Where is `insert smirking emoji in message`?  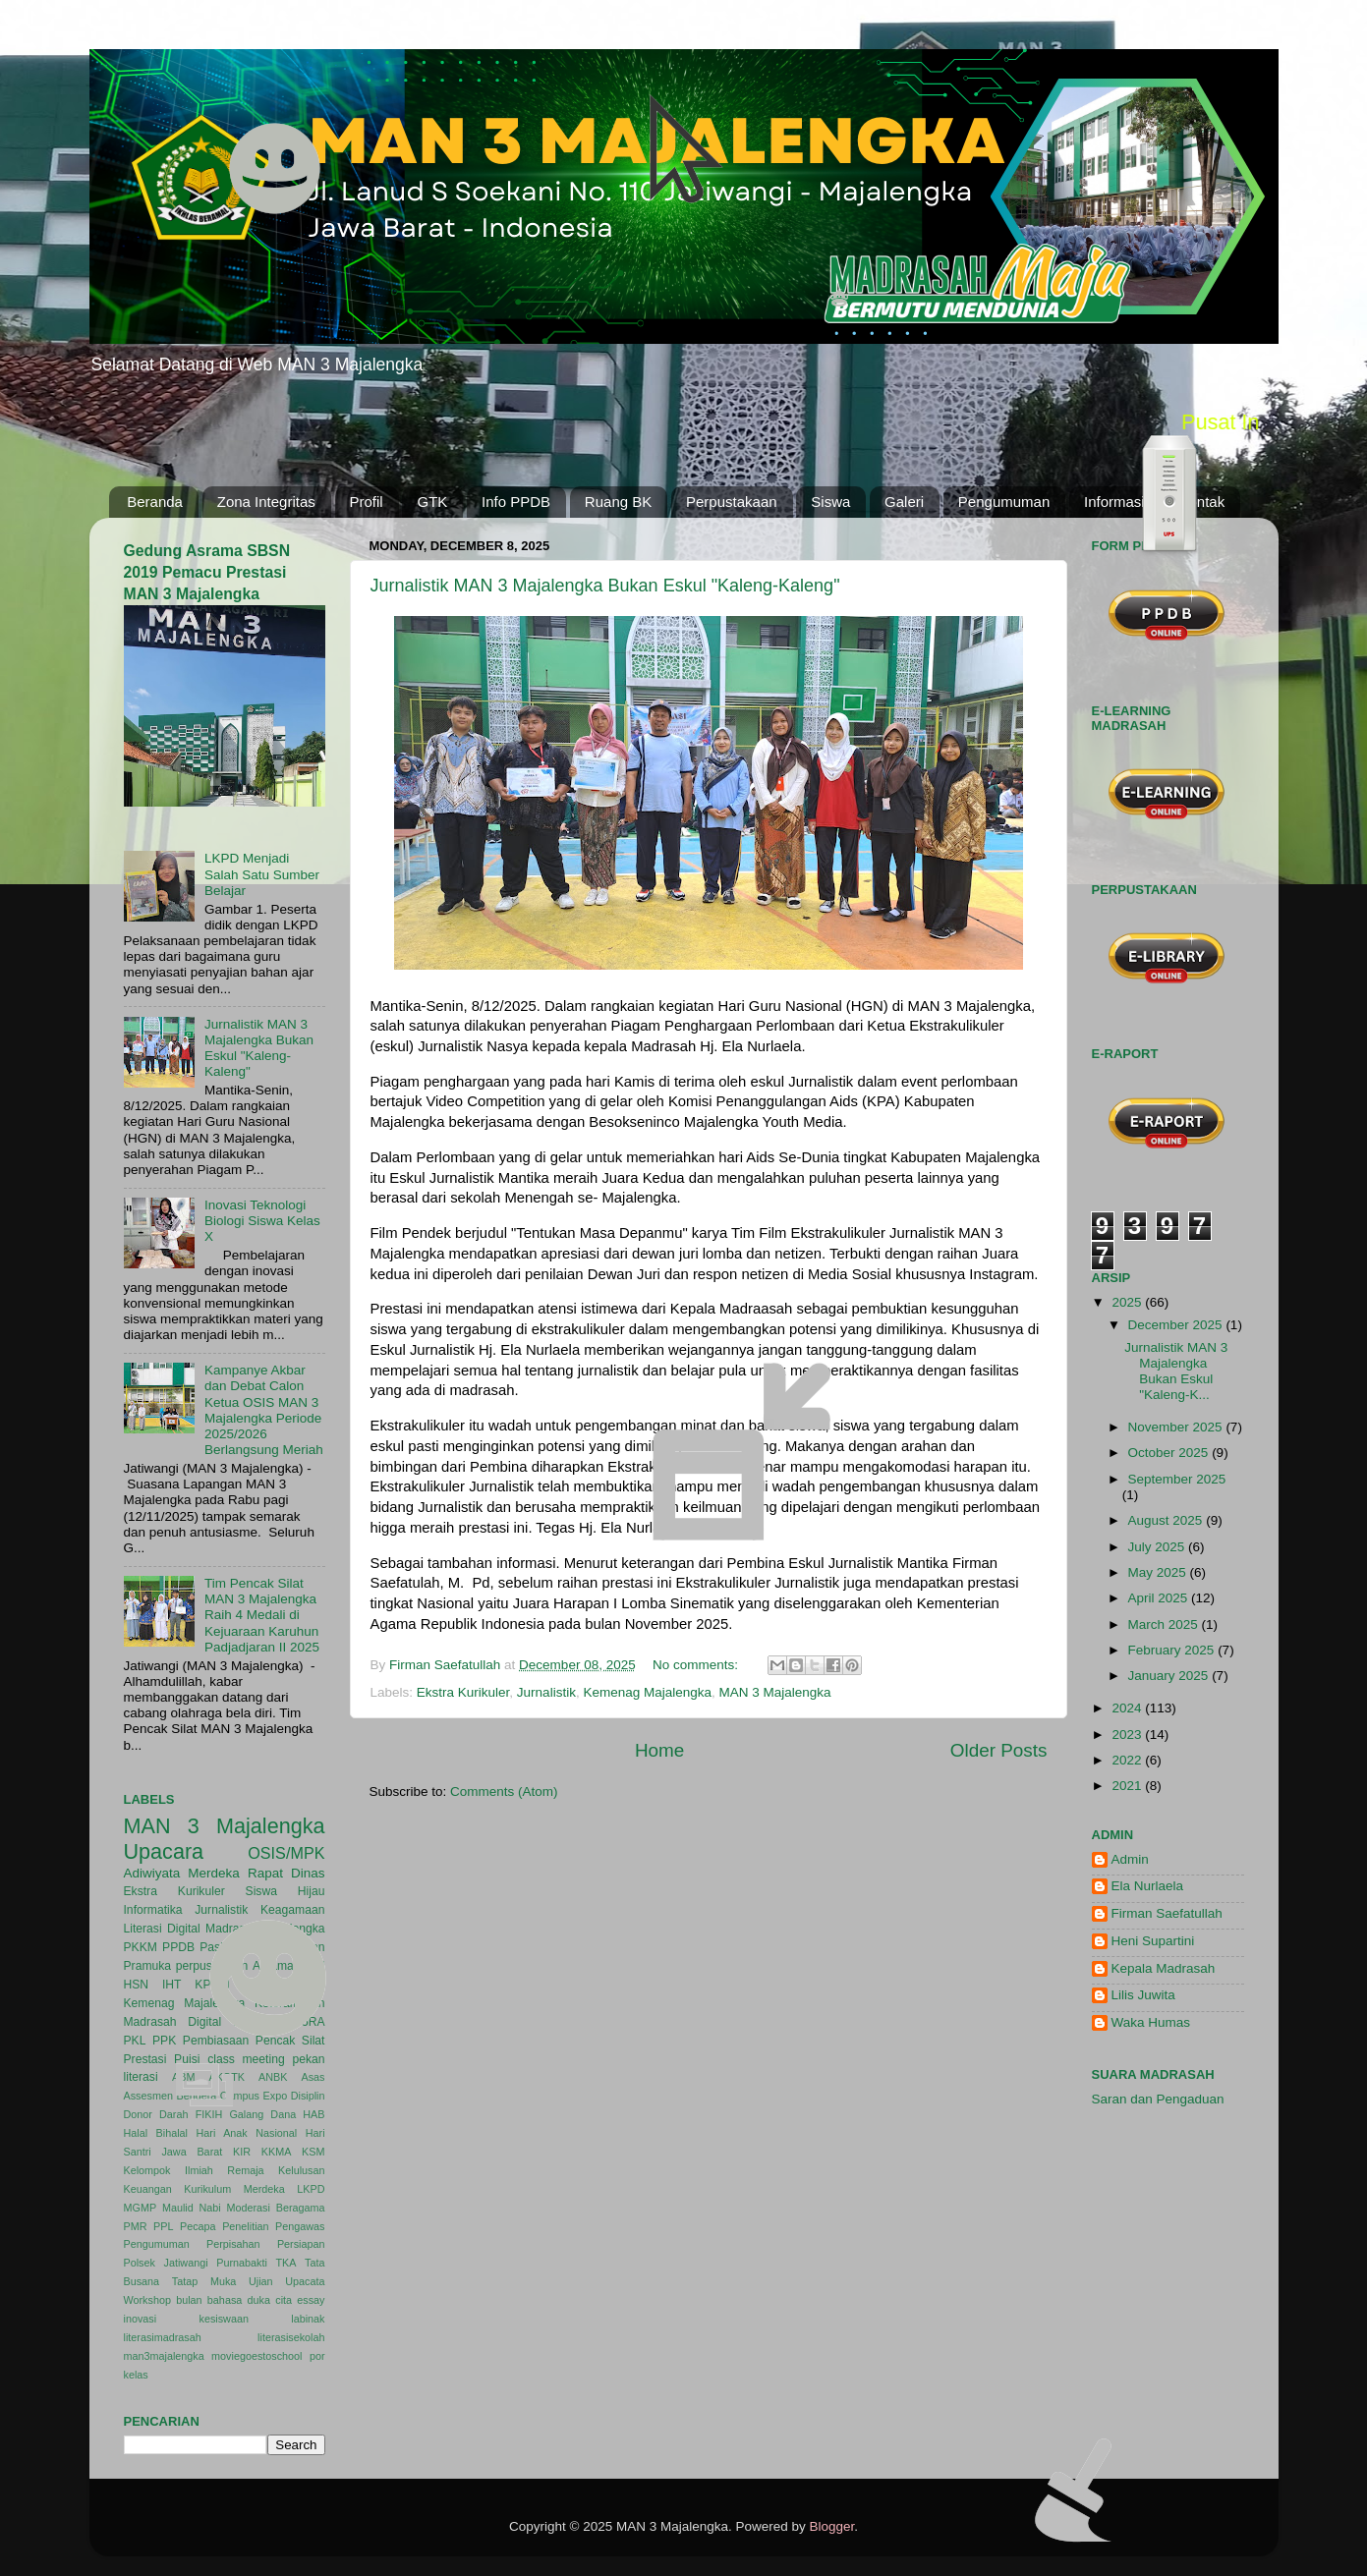 insert smirking emoji in message is located at coordinates (267, 1978).